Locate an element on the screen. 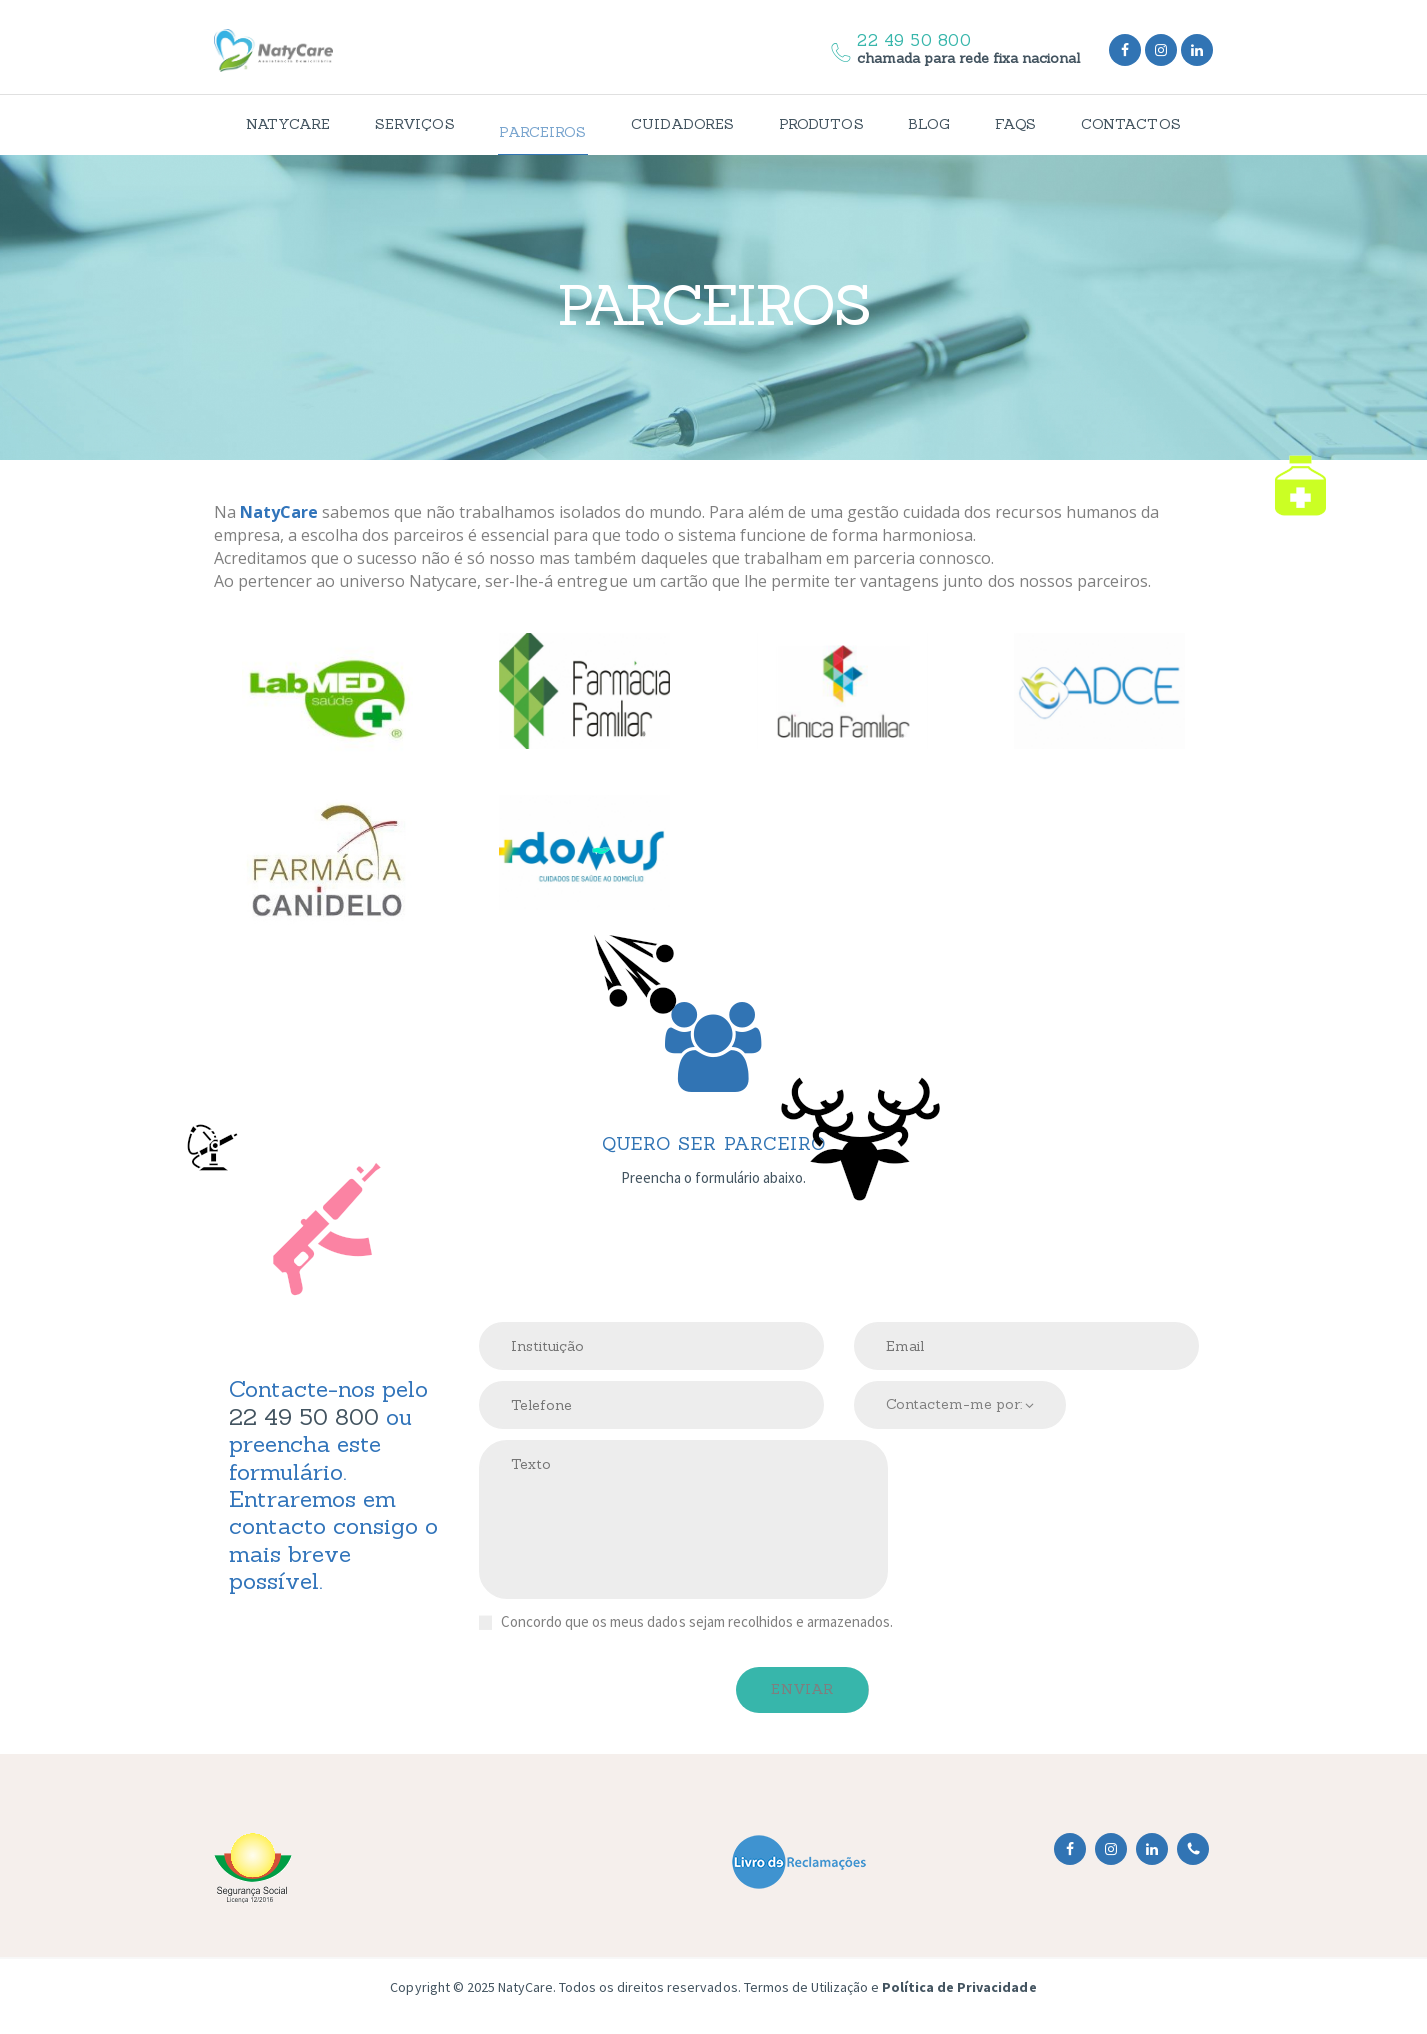 The image size is (1427, 2034). access health or healing items is located at coordinates (1300, 485).